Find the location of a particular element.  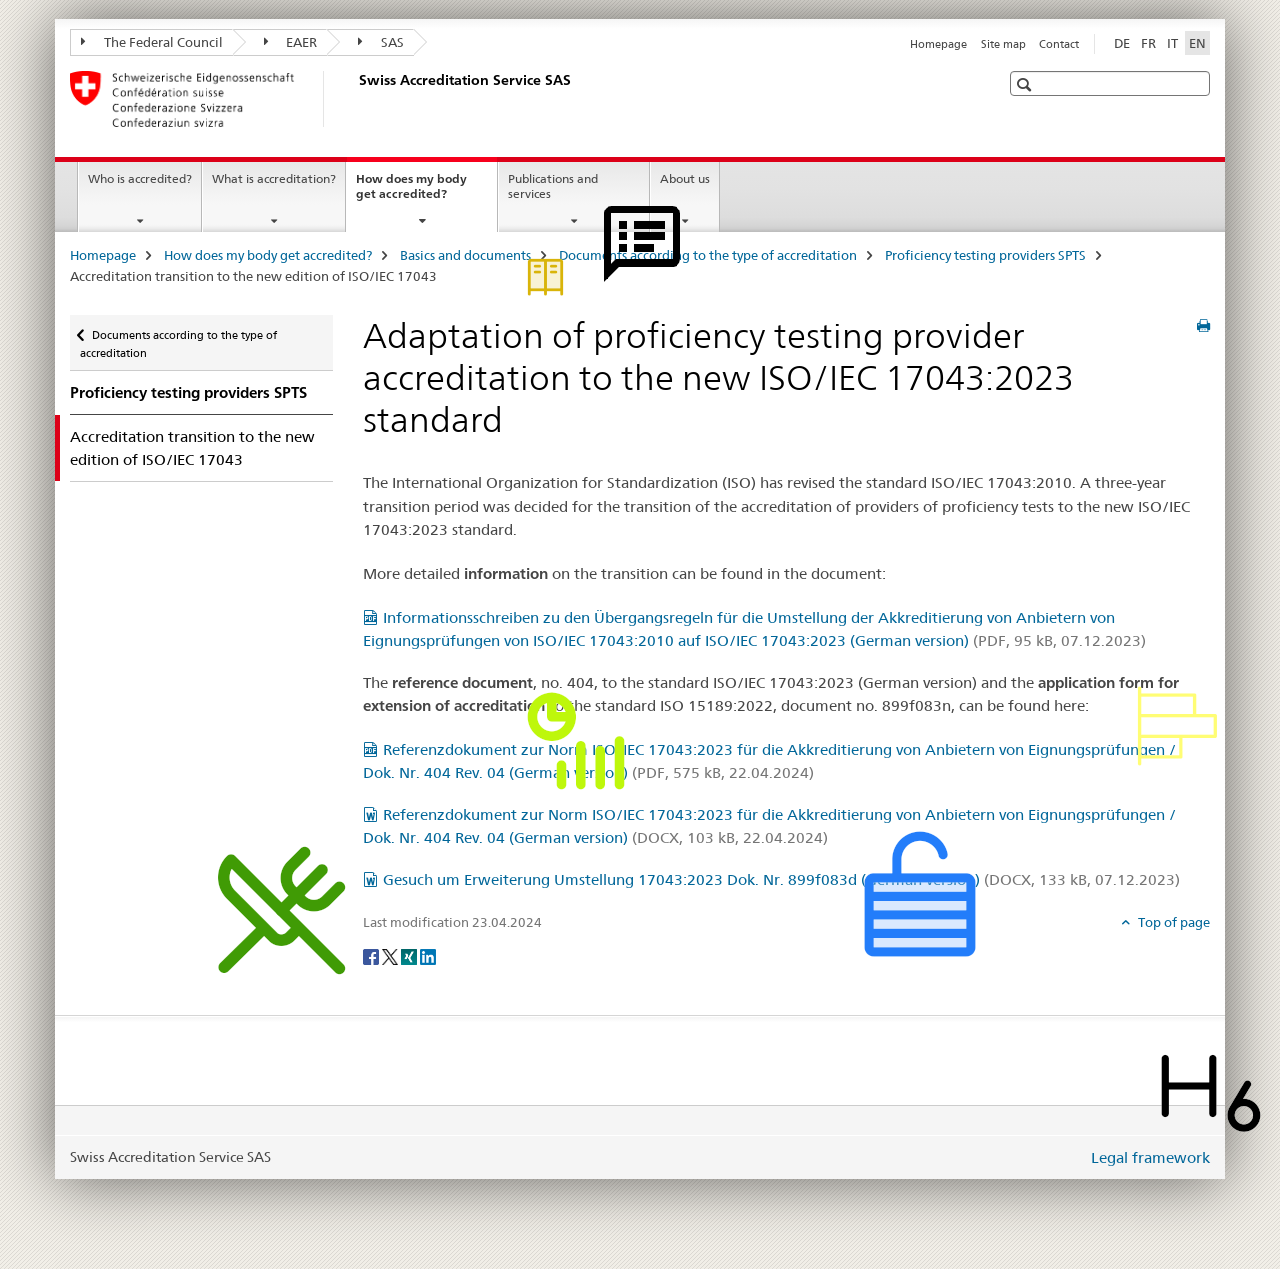

indicates an unlocked or unsecured state is located at coordinates (920, 901).